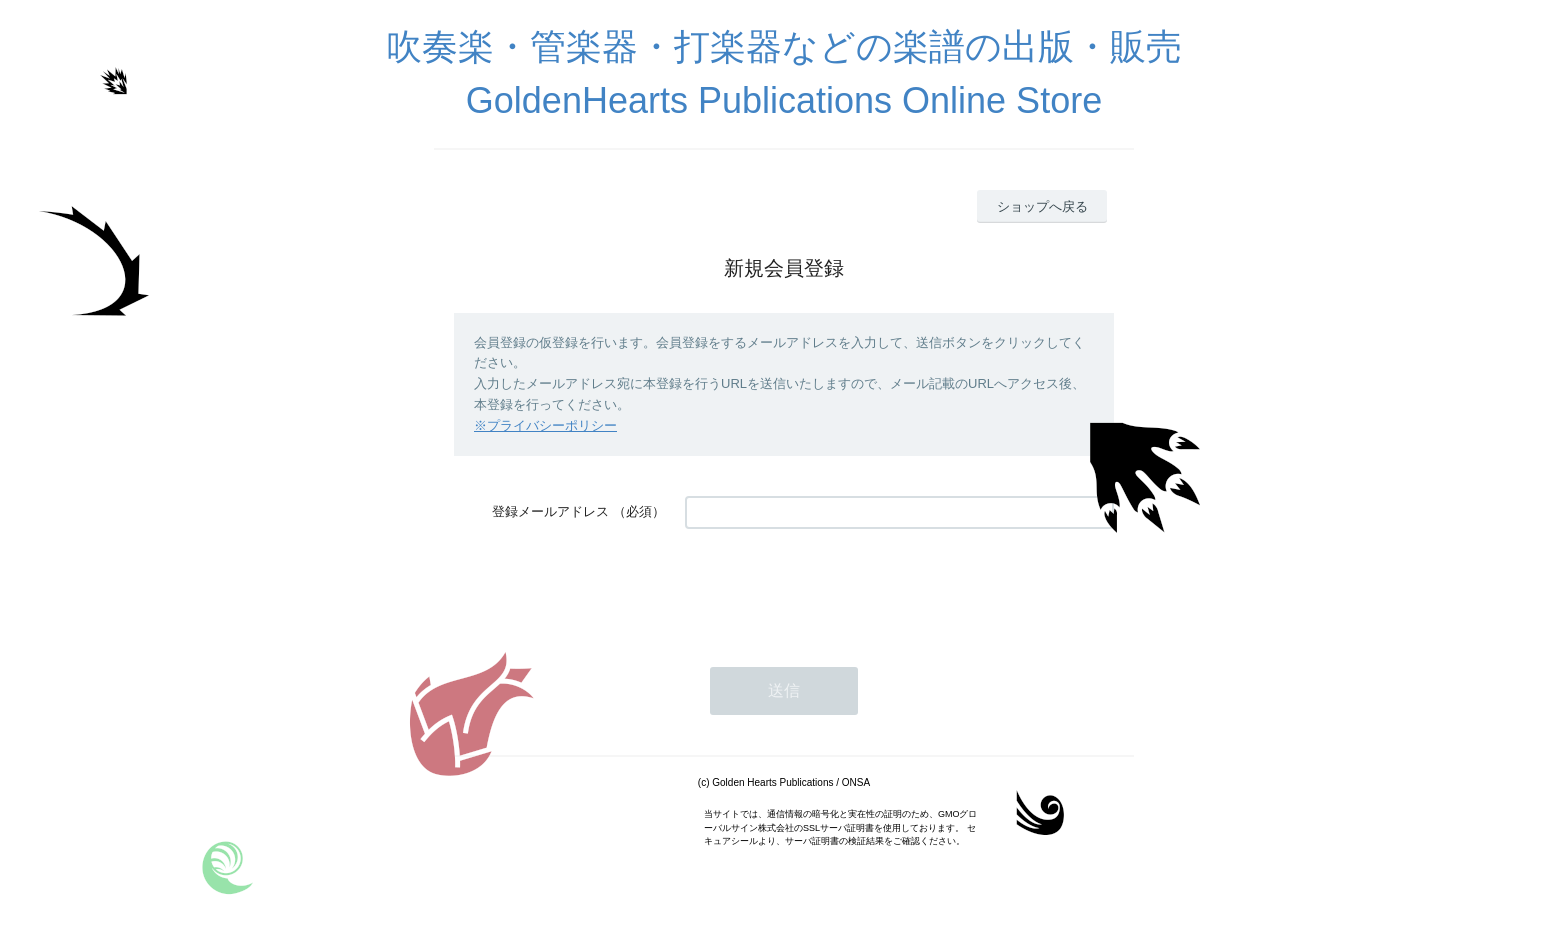  What do you see at coordinates (113, 80) in the screenshot?
I see `indicates an explosion or blast effect in a game` at bounding box center [113, 80].